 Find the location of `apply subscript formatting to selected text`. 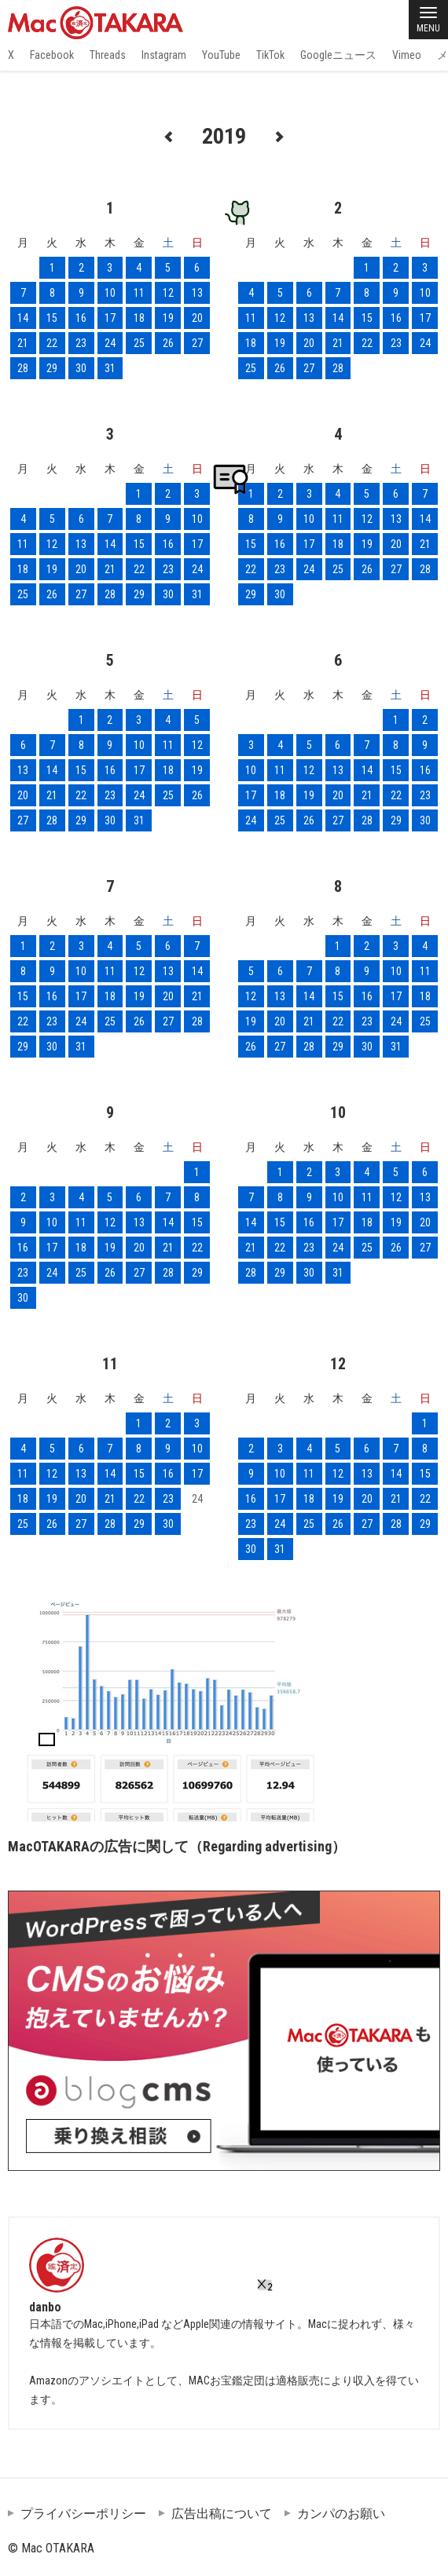

apply subscript formatting to selected text is located at coordinates (264, 2285).